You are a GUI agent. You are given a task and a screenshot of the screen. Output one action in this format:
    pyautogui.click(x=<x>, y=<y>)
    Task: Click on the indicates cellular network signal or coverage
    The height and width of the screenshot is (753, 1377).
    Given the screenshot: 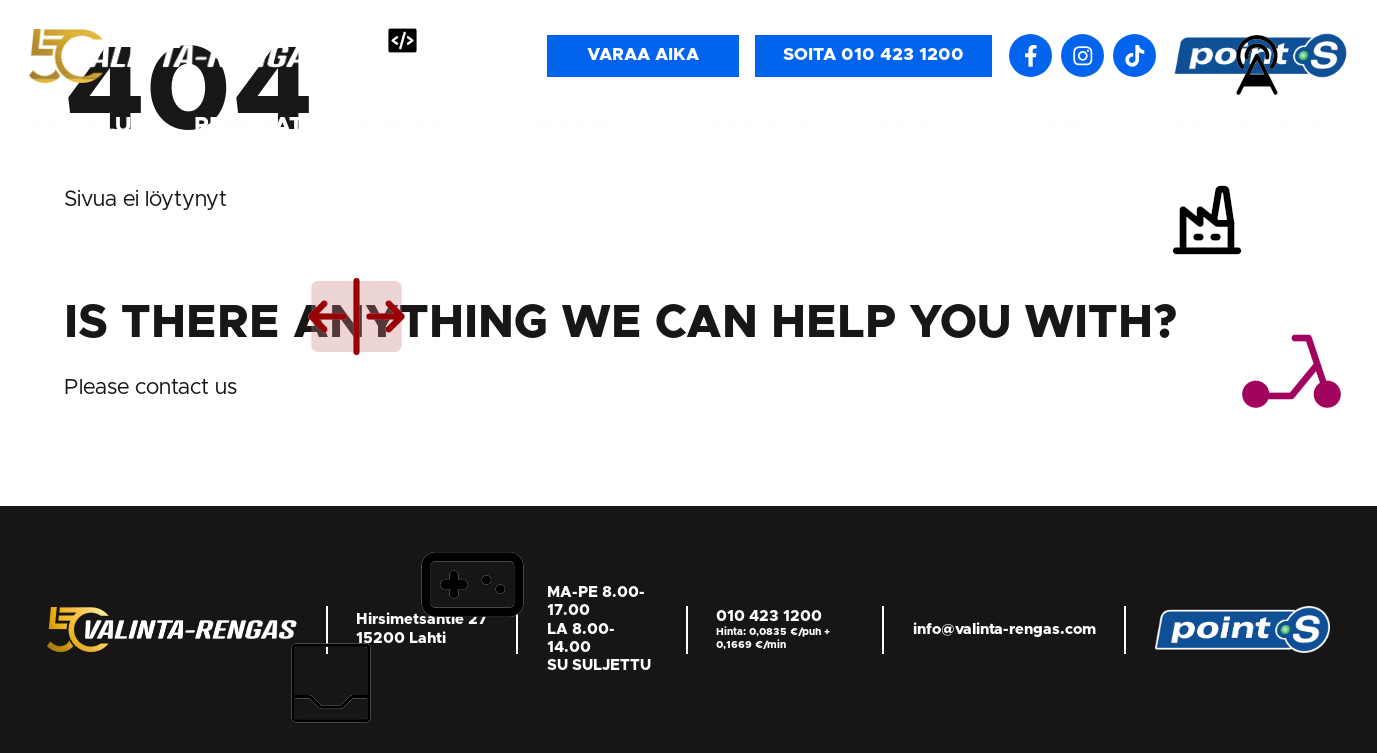 What is the action you would take?
    pyautogui.click(x=1257, y=66)
    